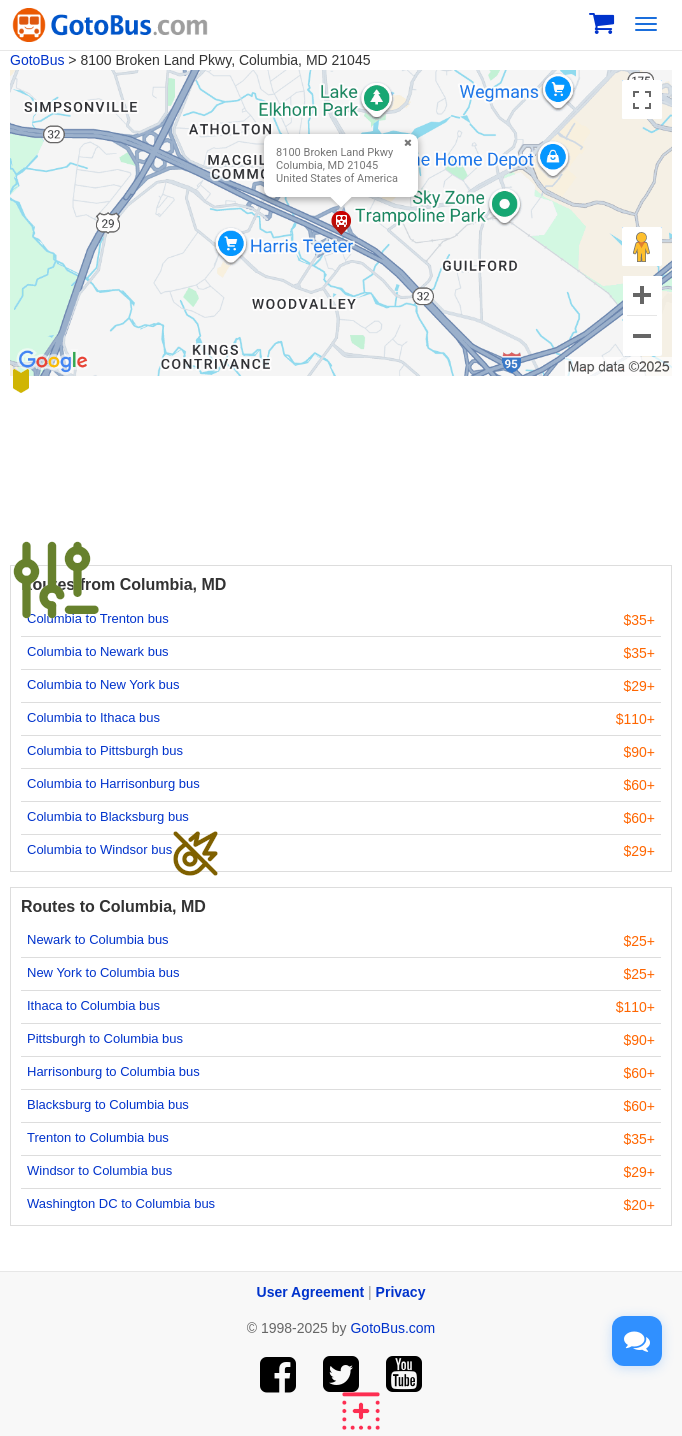  Describe the element at coordinates (21, 381) in the screenshot. I see `indicates verified or certified status` at that location.